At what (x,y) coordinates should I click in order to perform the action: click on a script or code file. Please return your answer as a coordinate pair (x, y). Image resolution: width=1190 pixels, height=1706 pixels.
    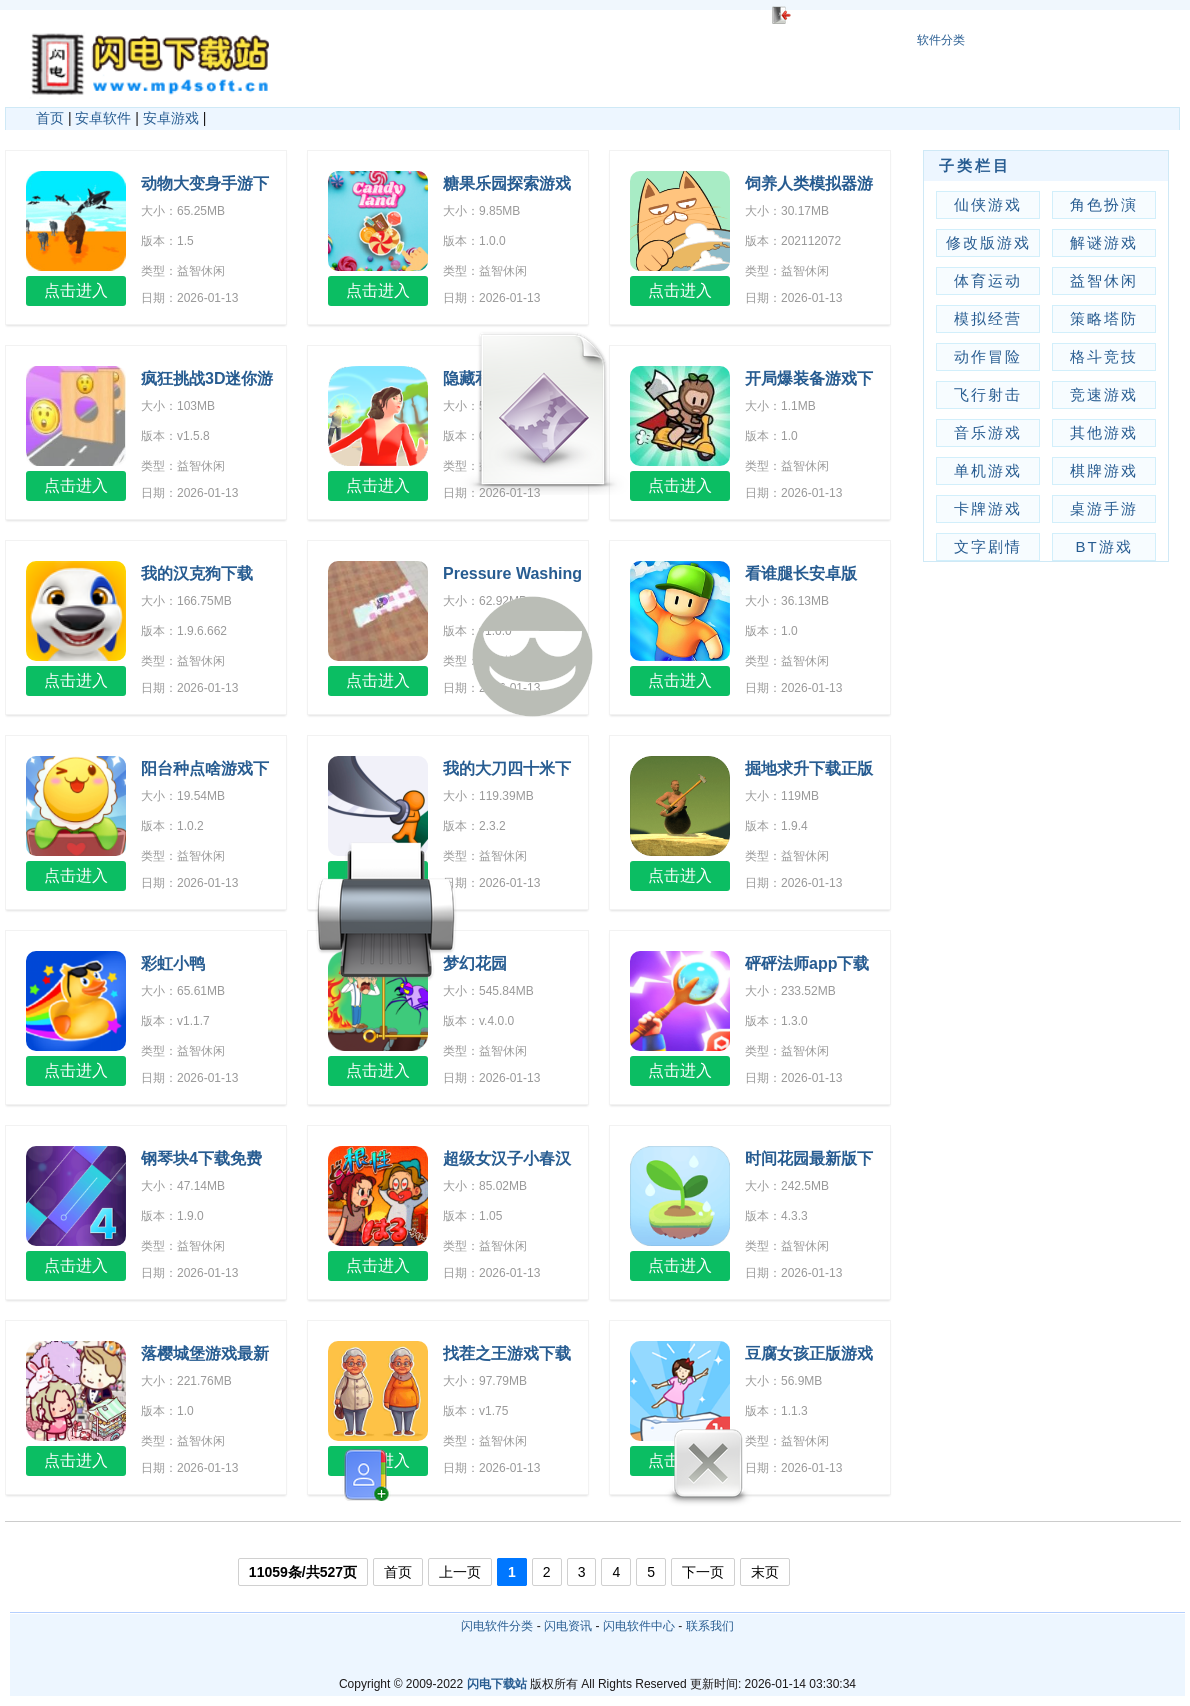
    Looking at the image, I should click on (545, 409).